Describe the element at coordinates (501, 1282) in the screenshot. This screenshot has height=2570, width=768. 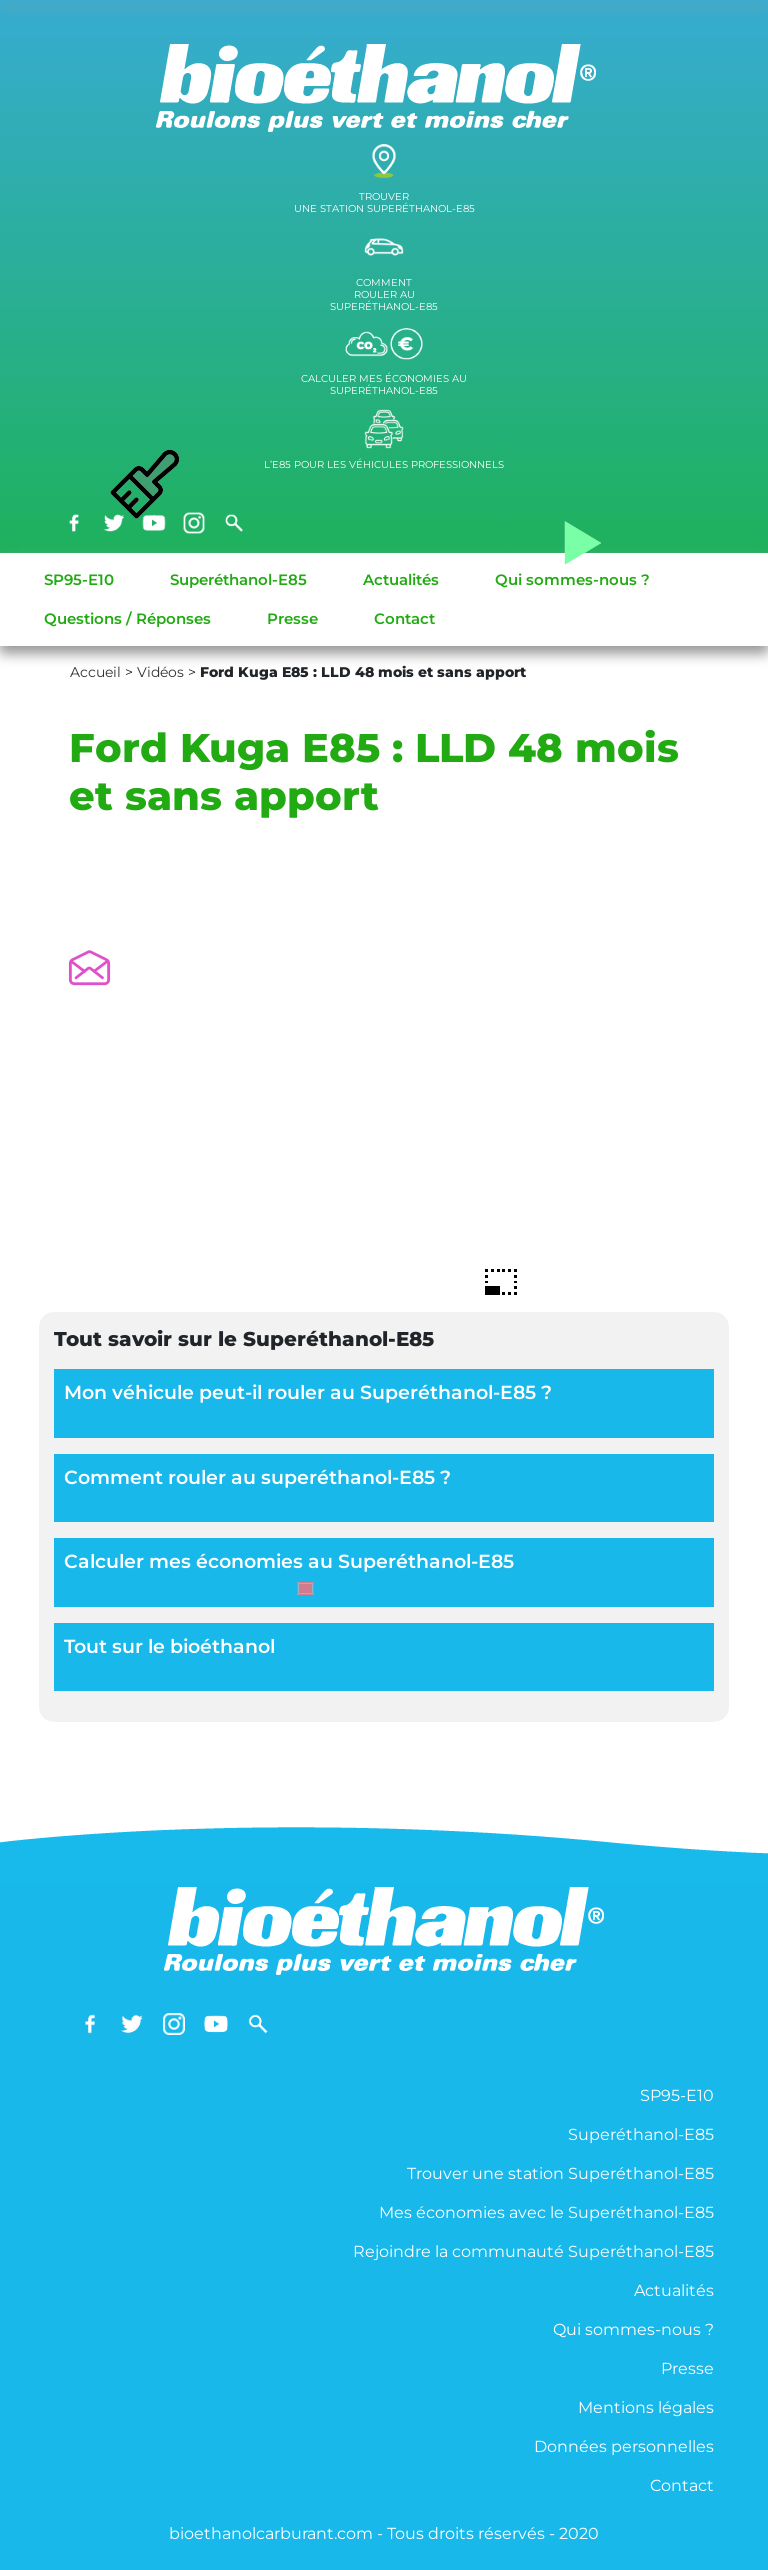
I see `resize image to small dimensions` at that location.